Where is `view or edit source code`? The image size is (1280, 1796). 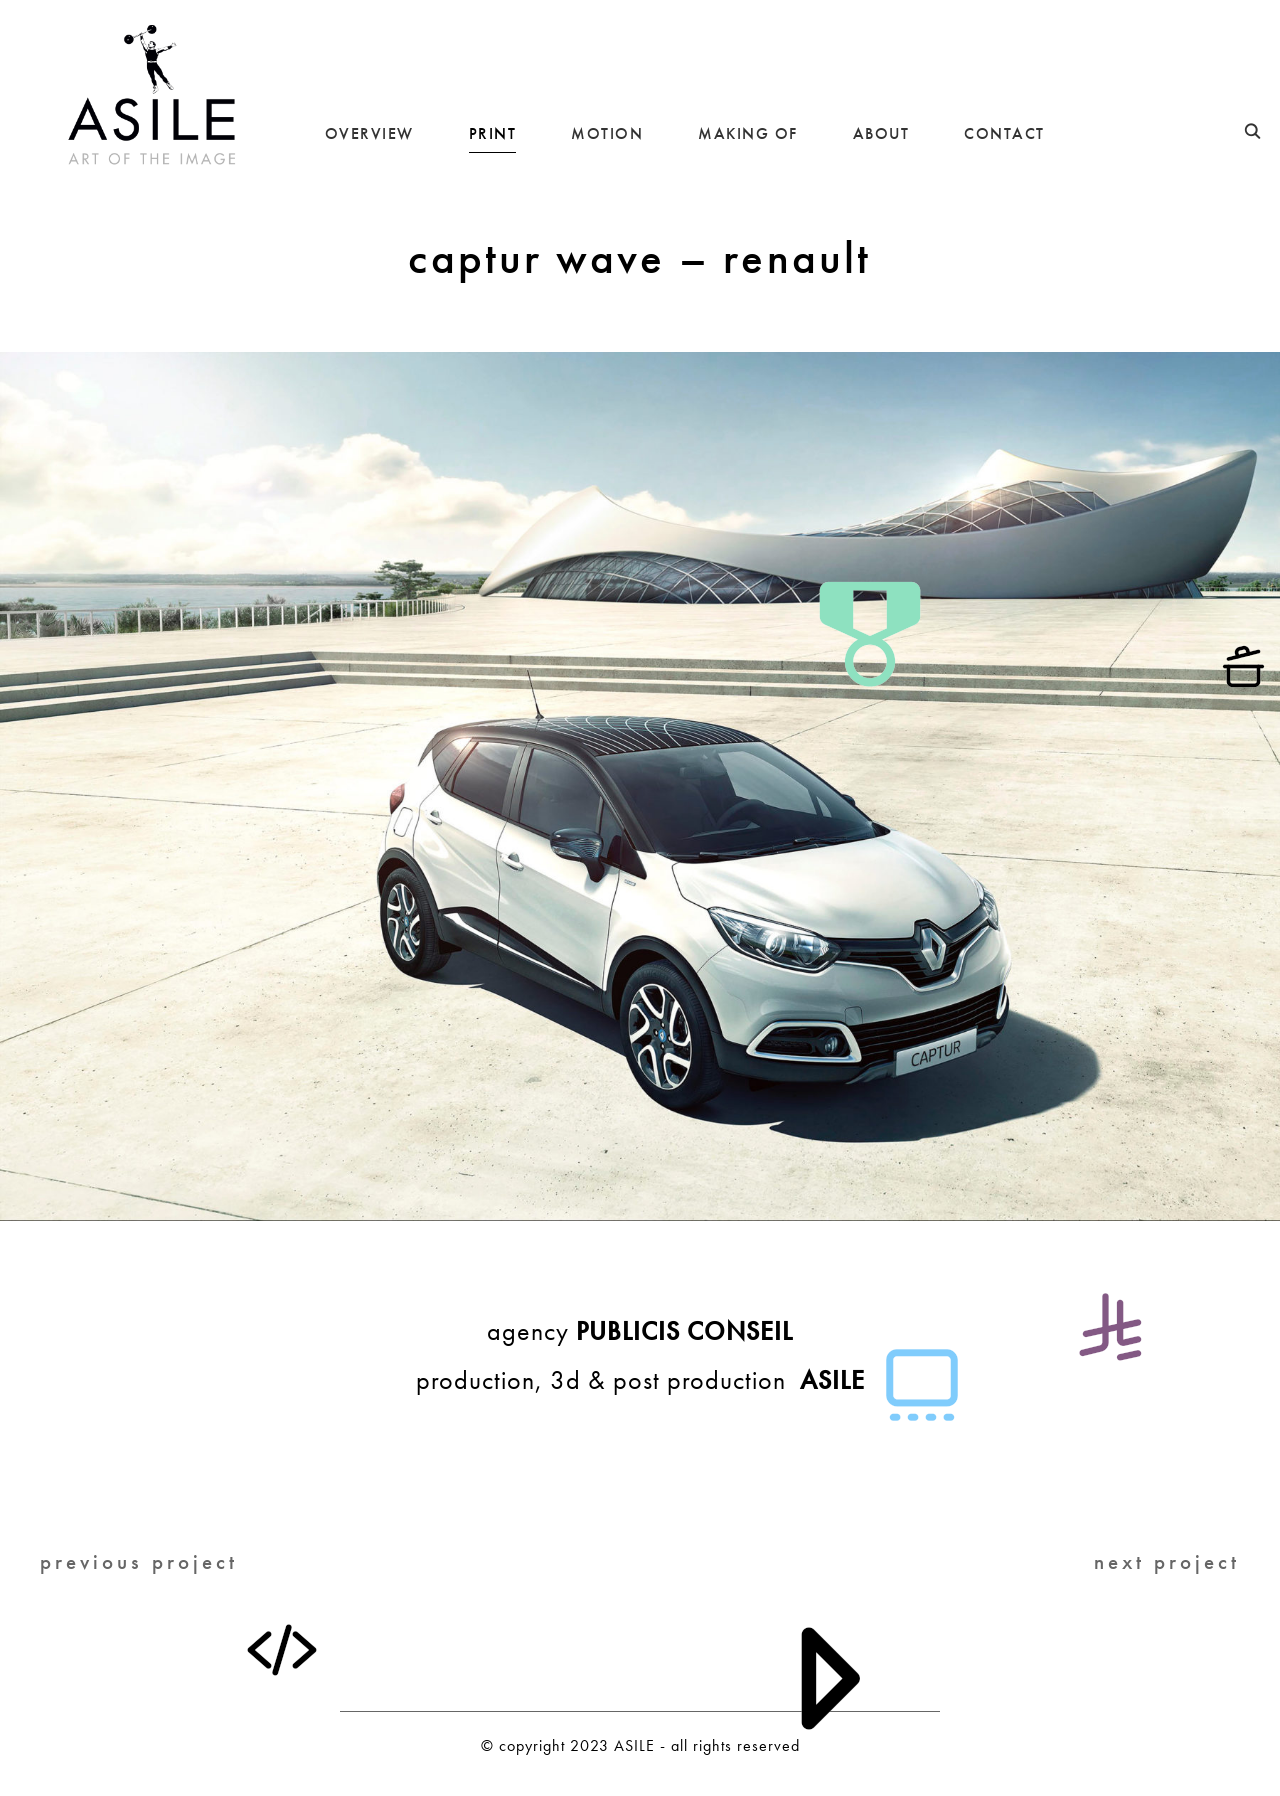
view or edit source code is located at coordinates (282, 1650).